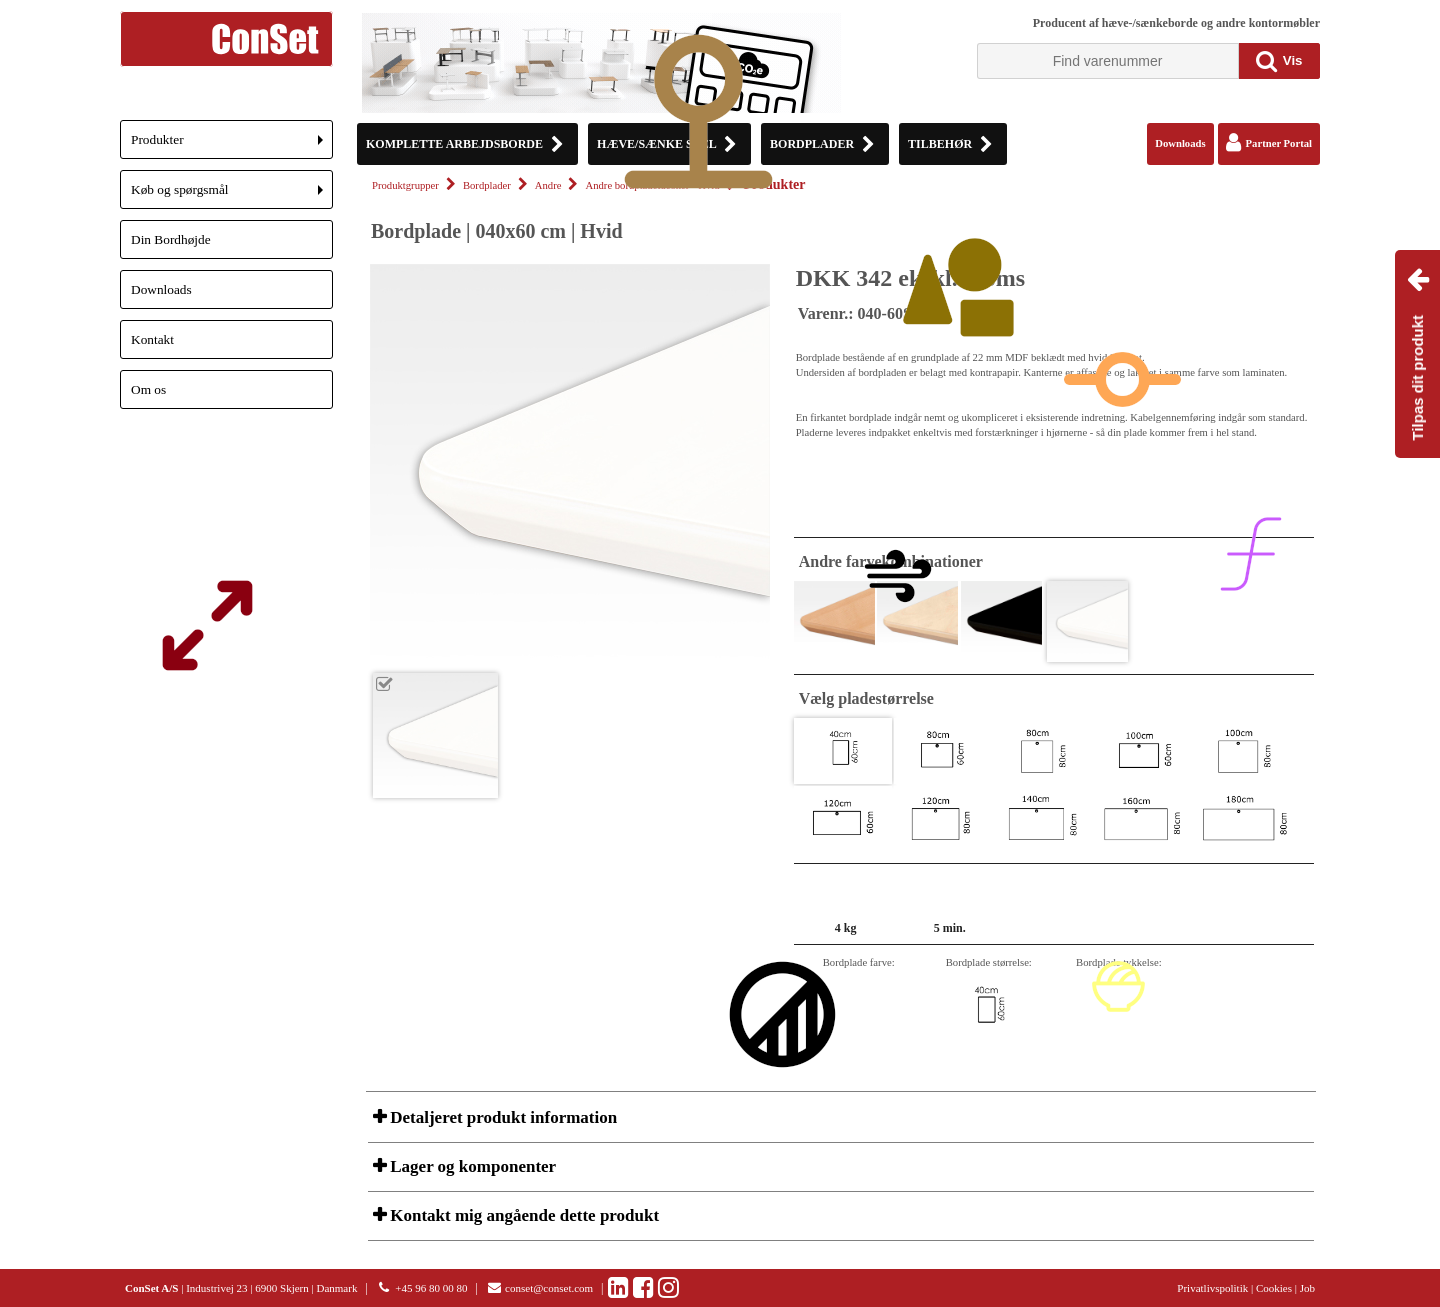  What do you see at coordinates (1122, 379) in the screenshot?
I see `view commit history` at bounding box center [1122, 379].